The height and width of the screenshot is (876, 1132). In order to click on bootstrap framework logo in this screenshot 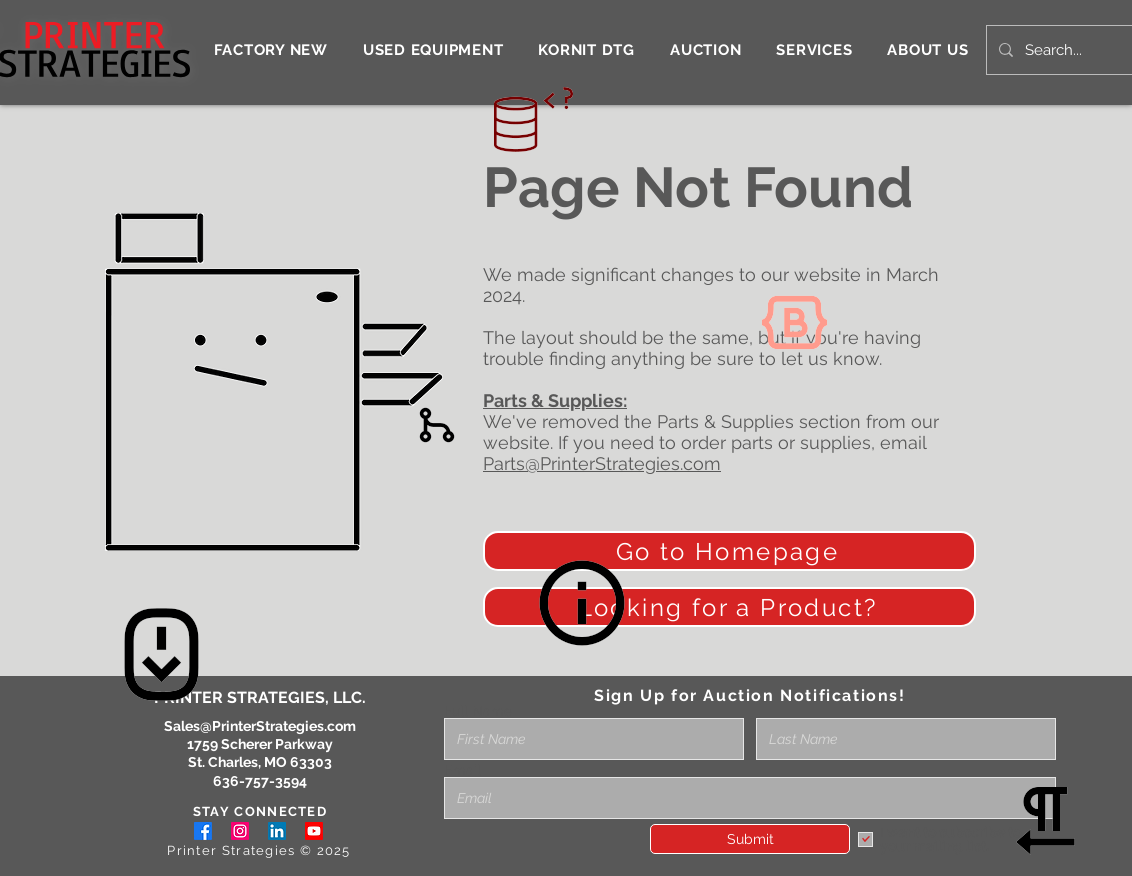, I will do `click(794, 322)`.